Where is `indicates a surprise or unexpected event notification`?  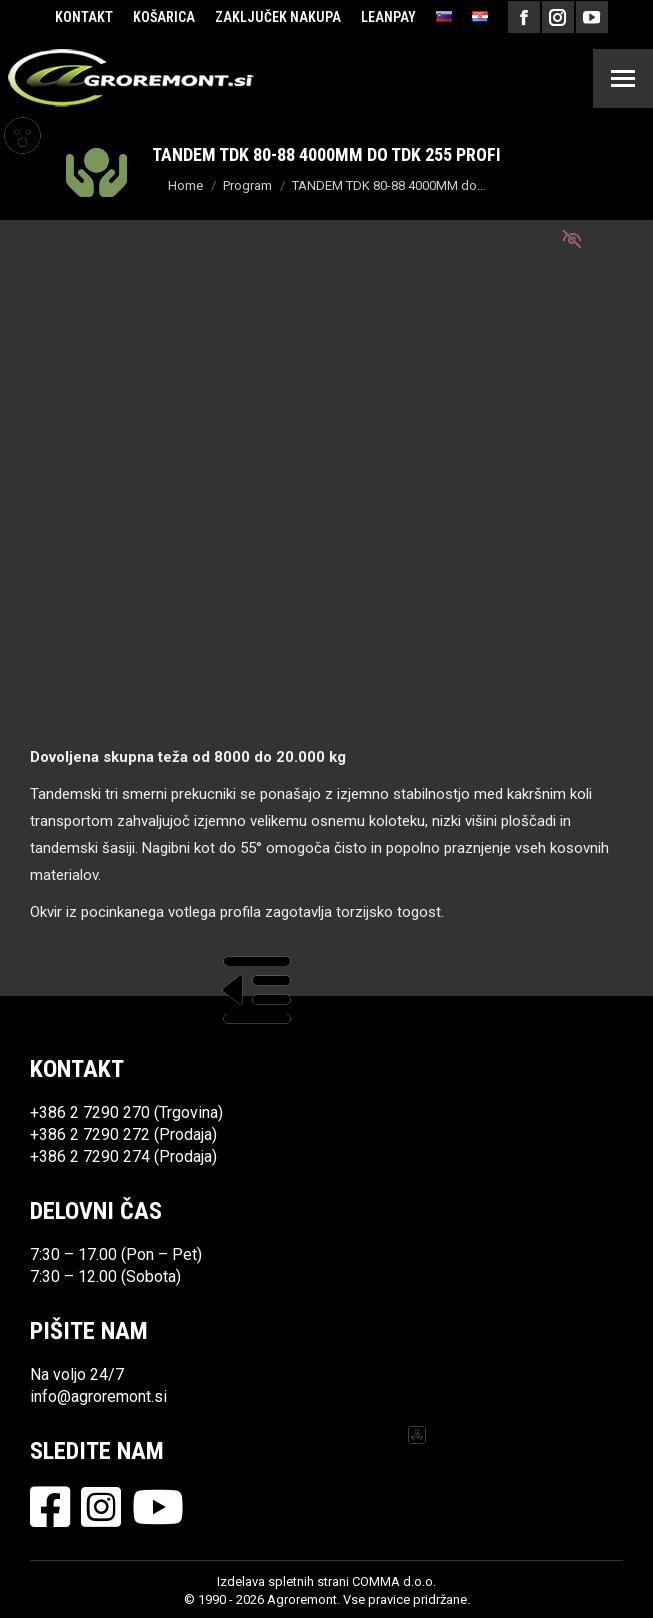 indicates a surprise or unexpected event notification is located at coordinates (22, 135).